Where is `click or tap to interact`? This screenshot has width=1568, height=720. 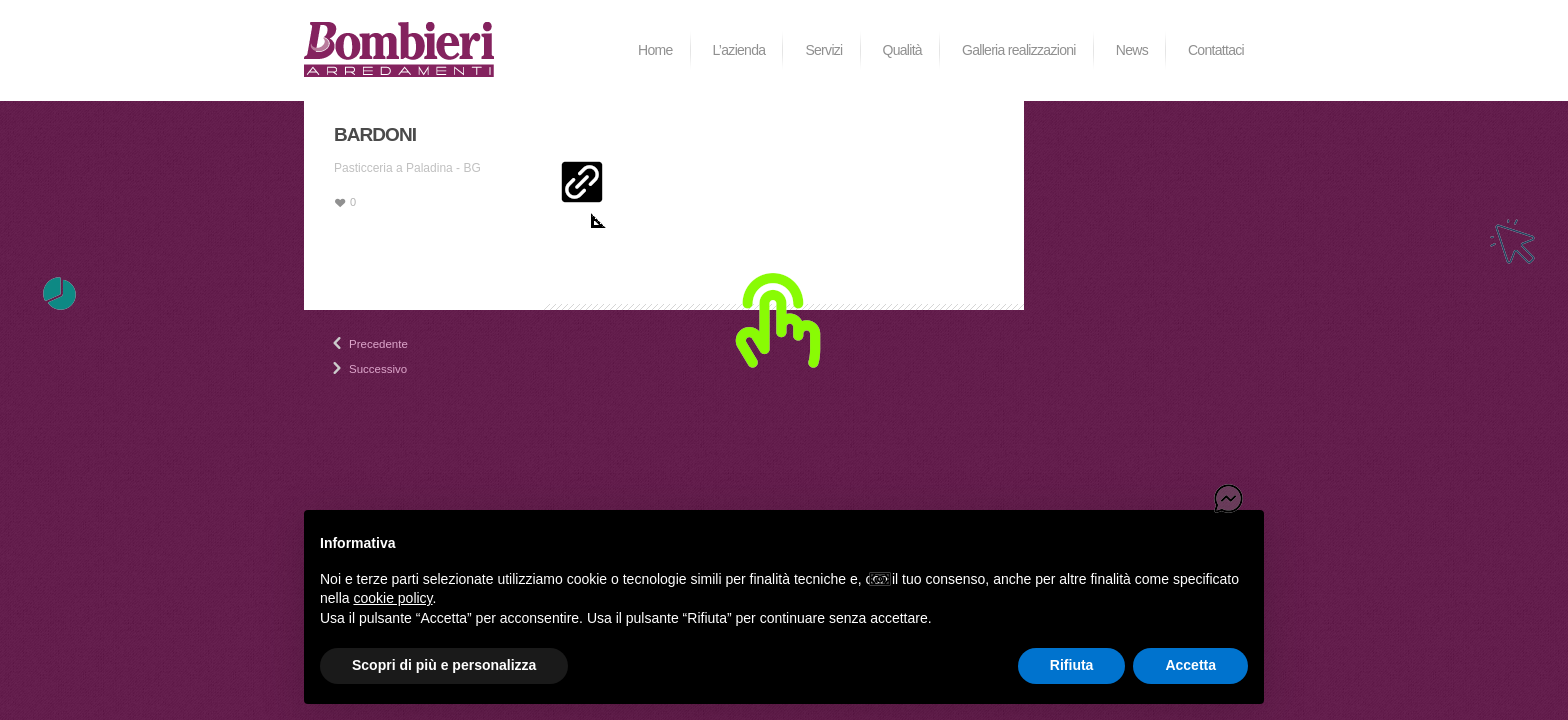
click or tap to interact is located at coordinates (1515, 244).